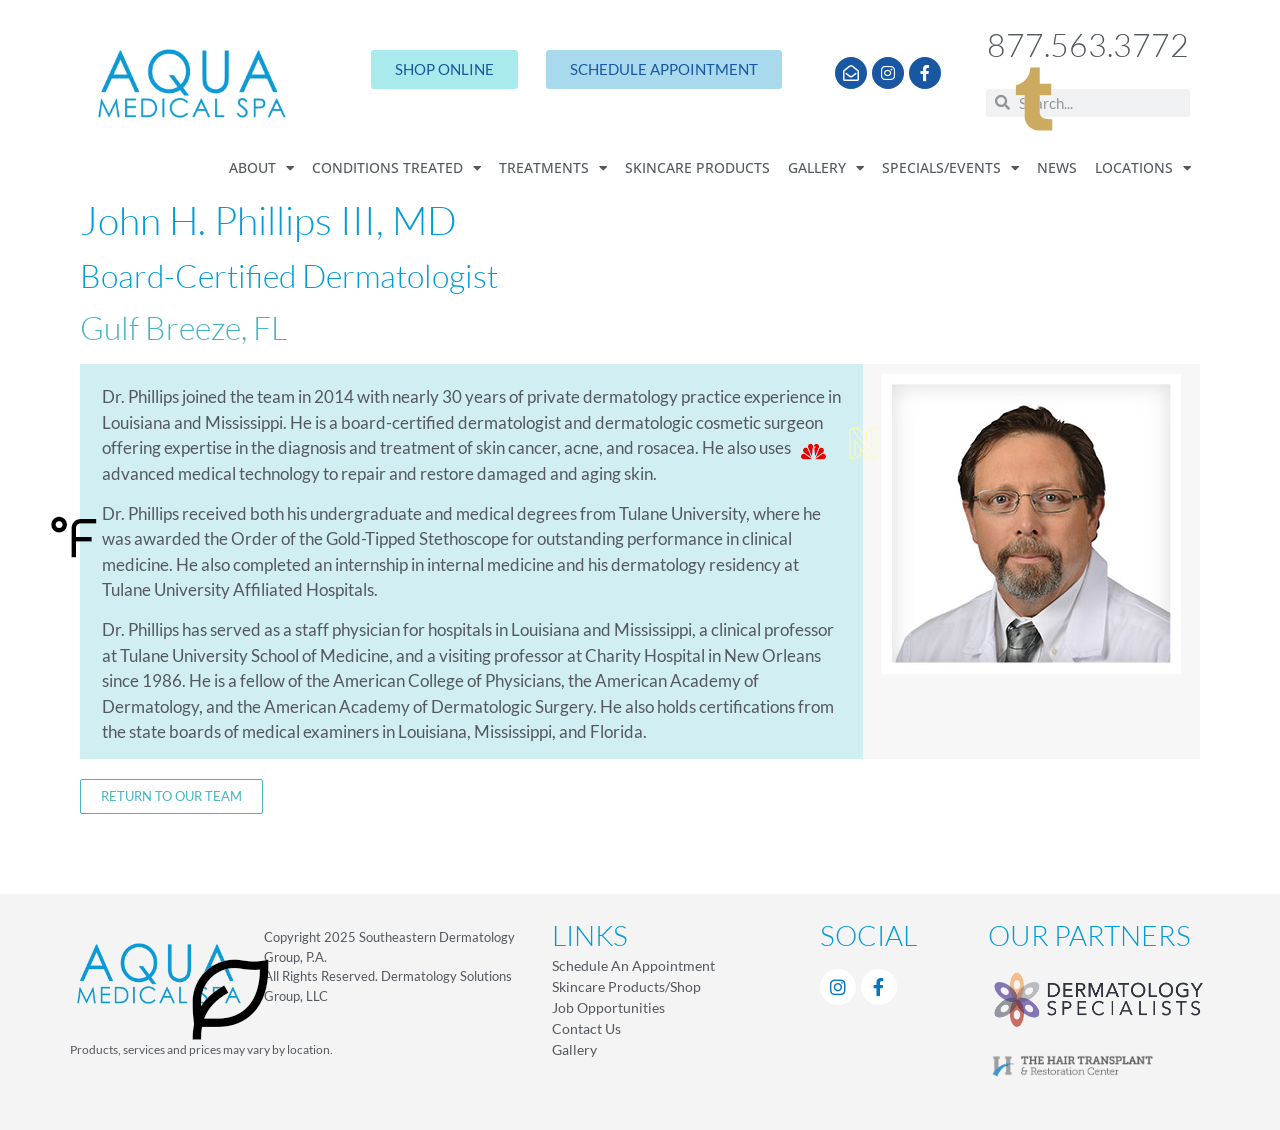  I want to click on indicates temperature displayed in fahrenheit, so click(76, 537).